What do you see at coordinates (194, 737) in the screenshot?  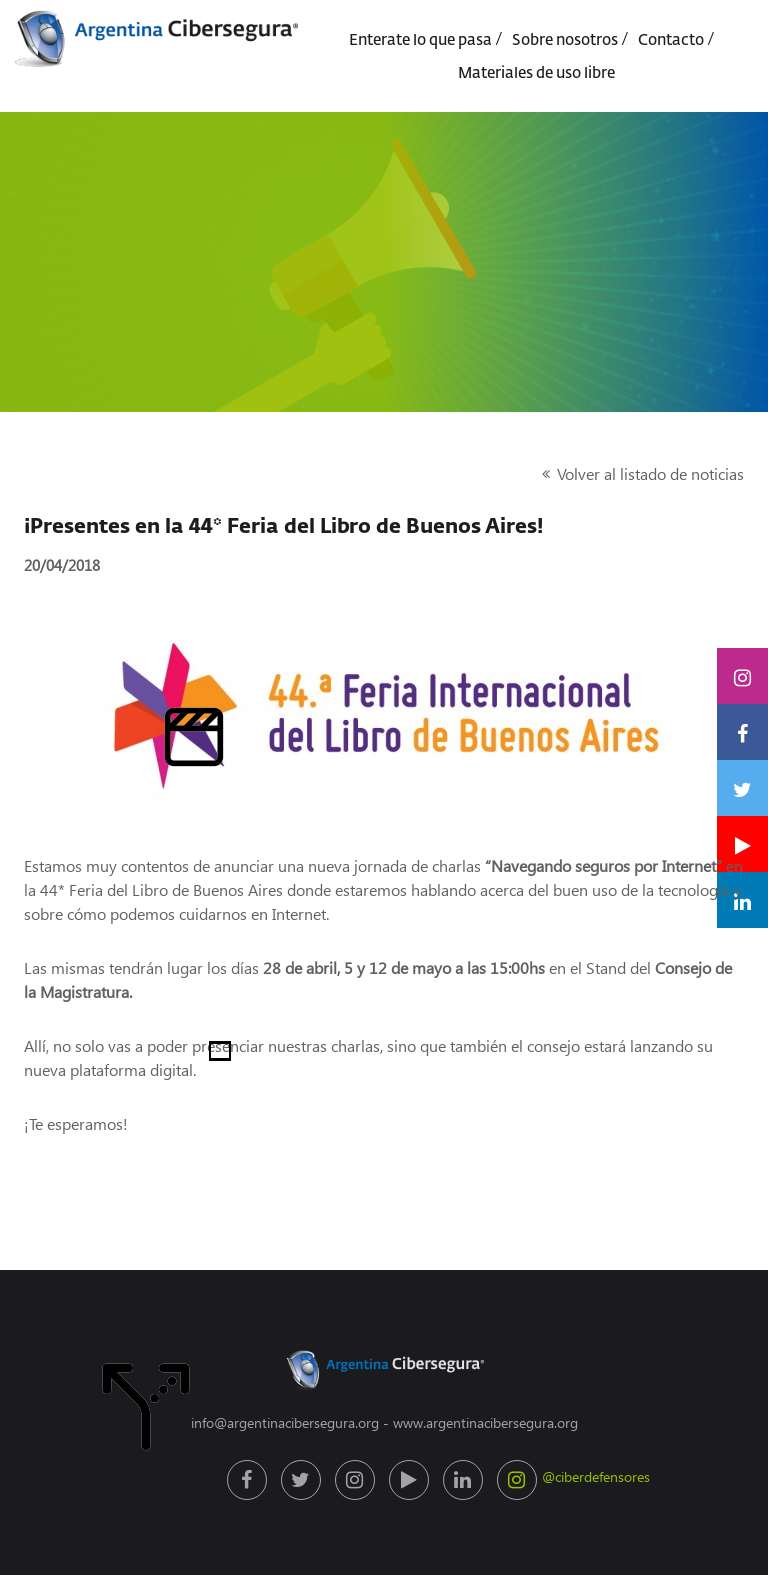 I see `freeze the top row in a spreadsheet` at bounding box center [194, 737].